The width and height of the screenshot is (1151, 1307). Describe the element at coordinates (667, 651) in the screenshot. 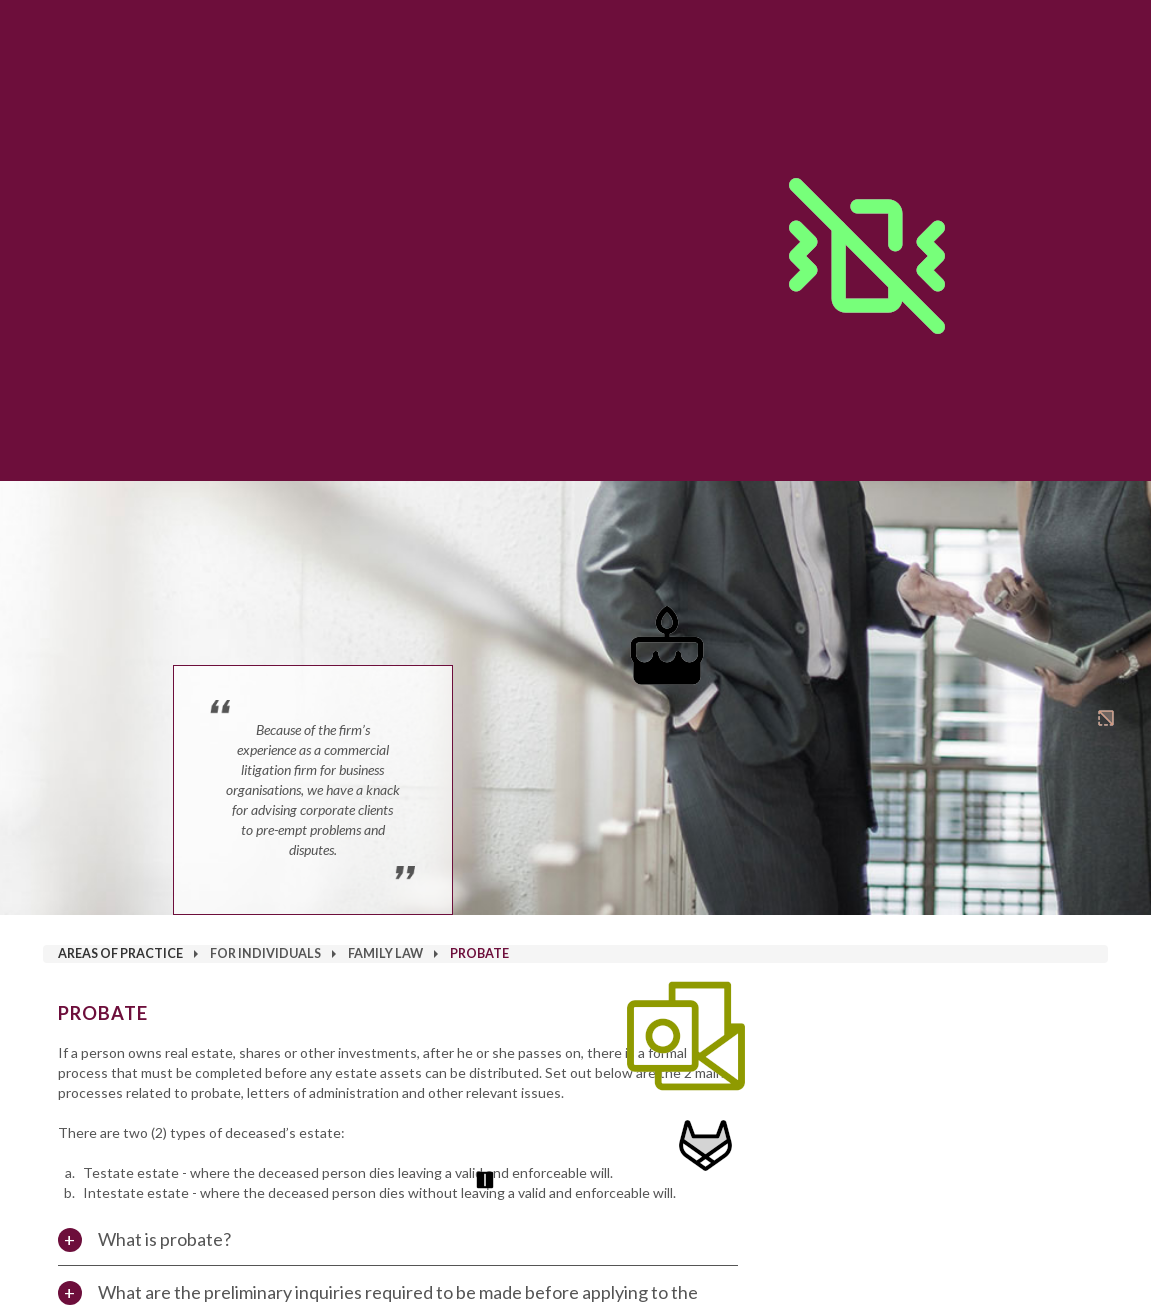

I see `view birthday or celebration reminders` at that location.